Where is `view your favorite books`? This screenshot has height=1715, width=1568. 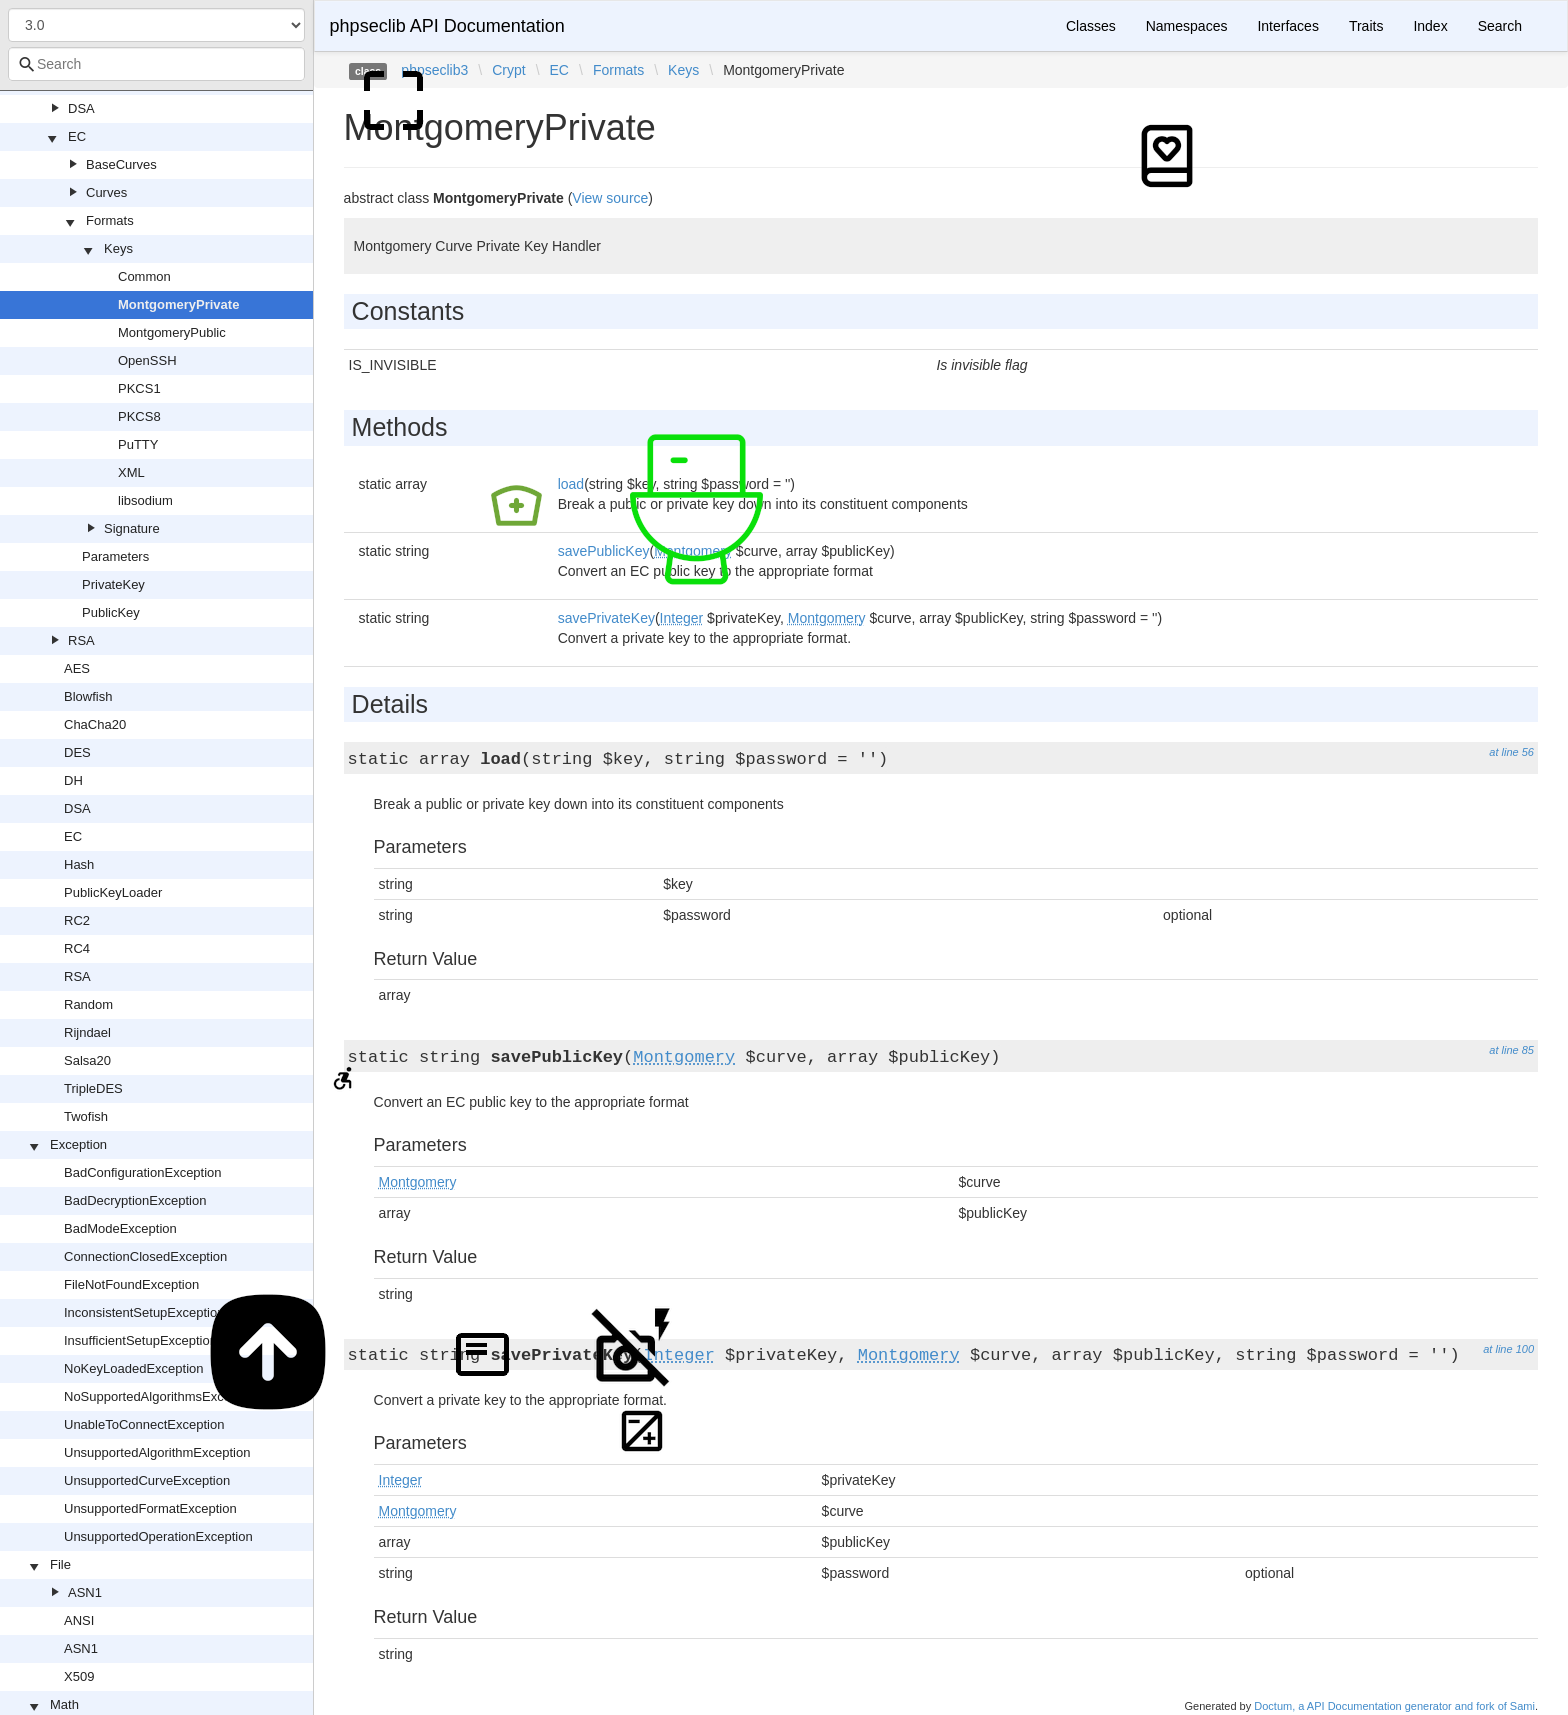 view your favorite books is located at coordinates (1167, 156).